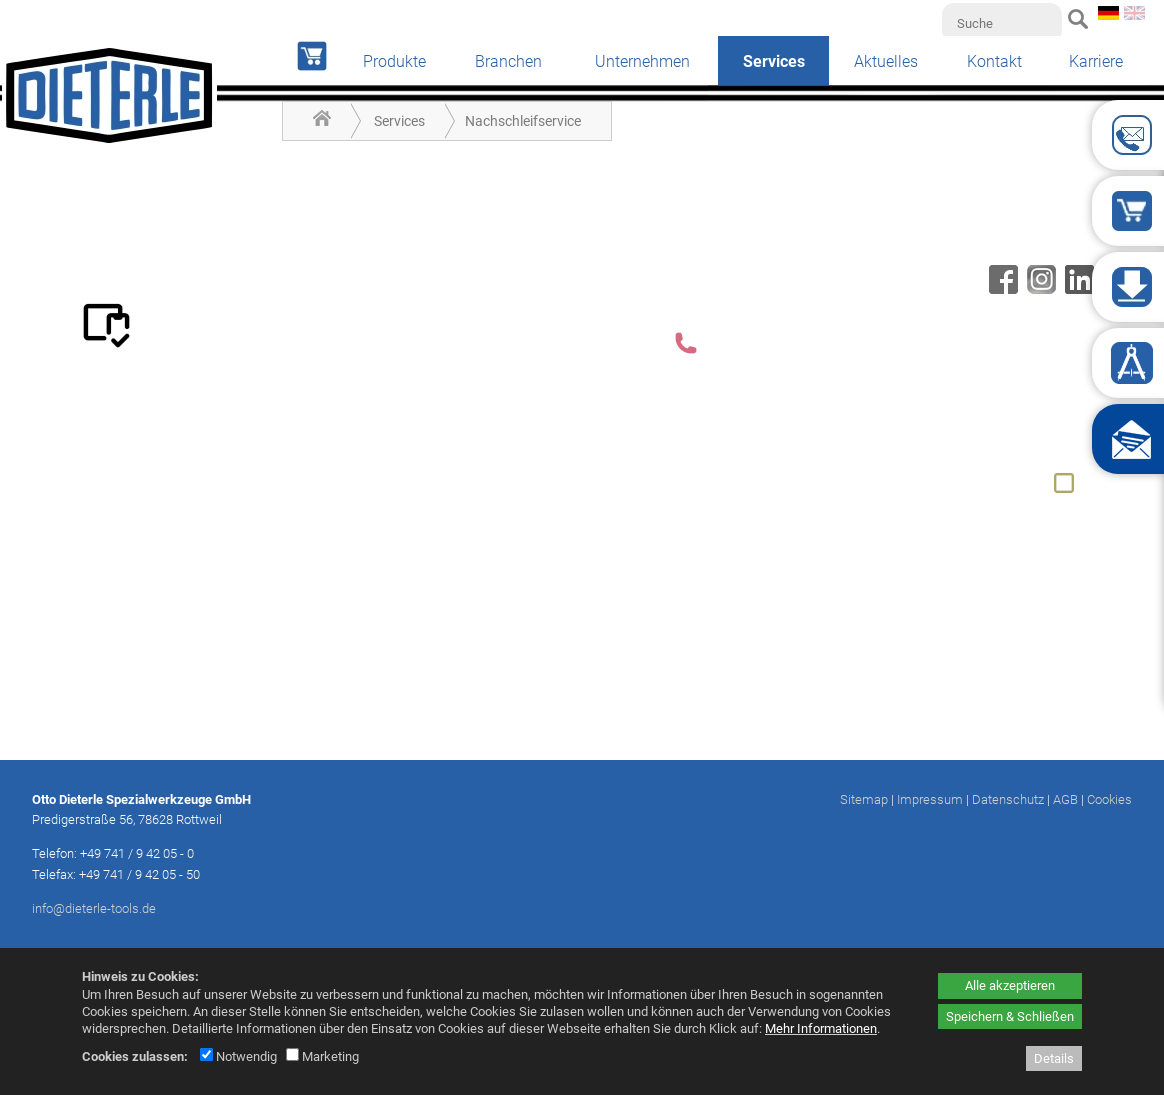 This screenshot has width=1164, height=1095. What do you see at coordinates (686, 343) in the screenshot?
I see `make a phone call` at bounding box center [686, 343].